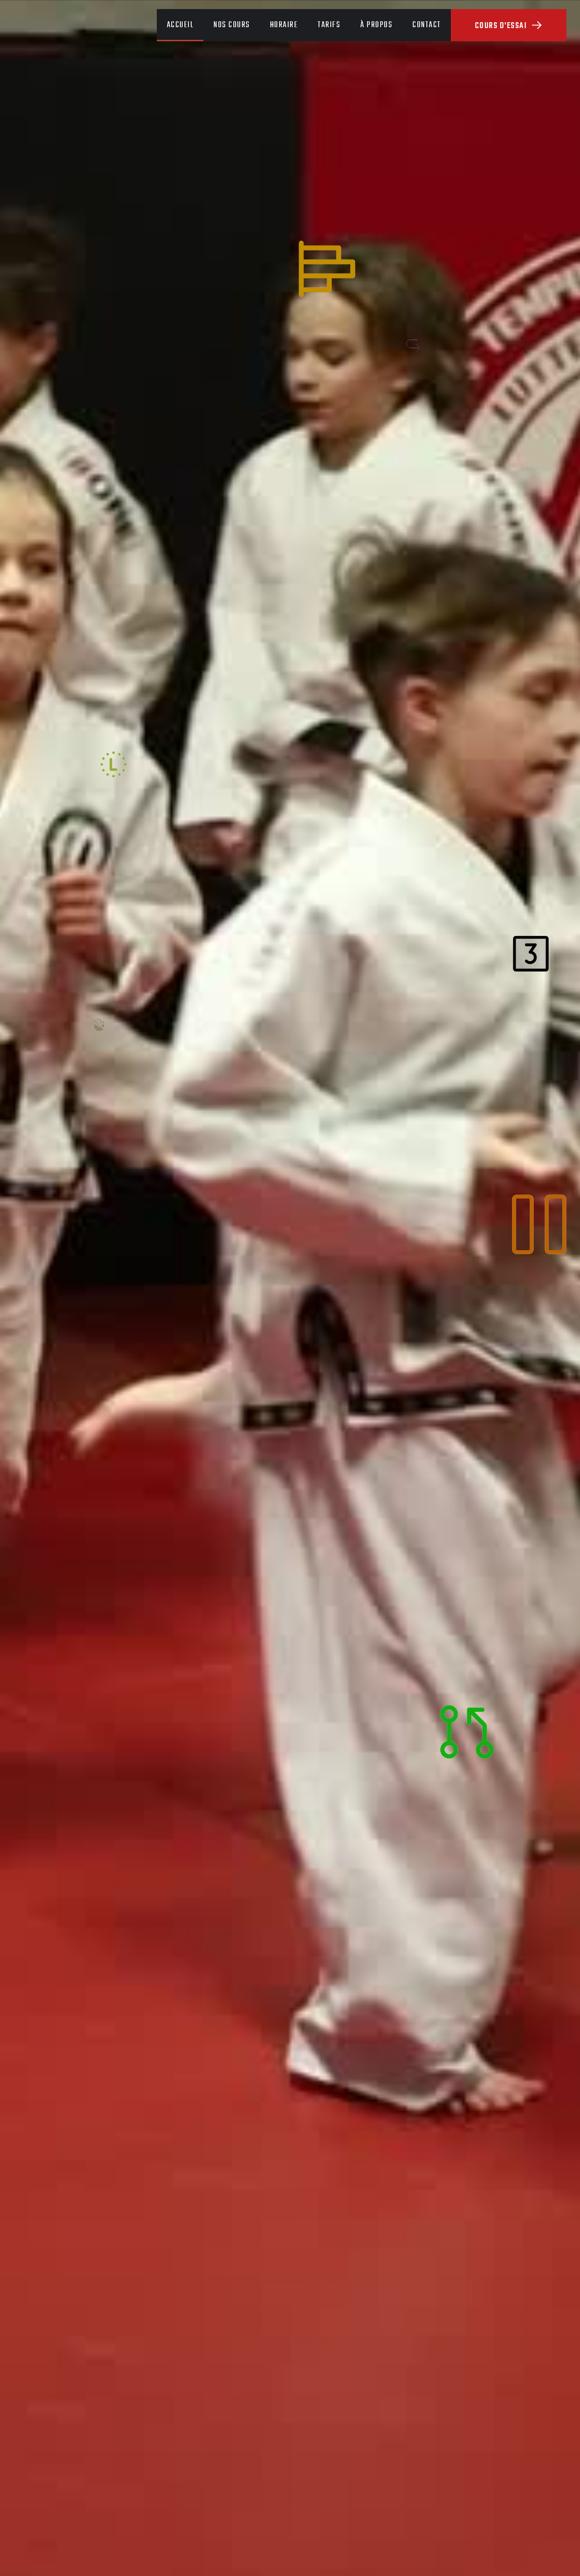 This screenshot has height=2576, width=580. I want to click on create a new pull request, so click(464, 1732).